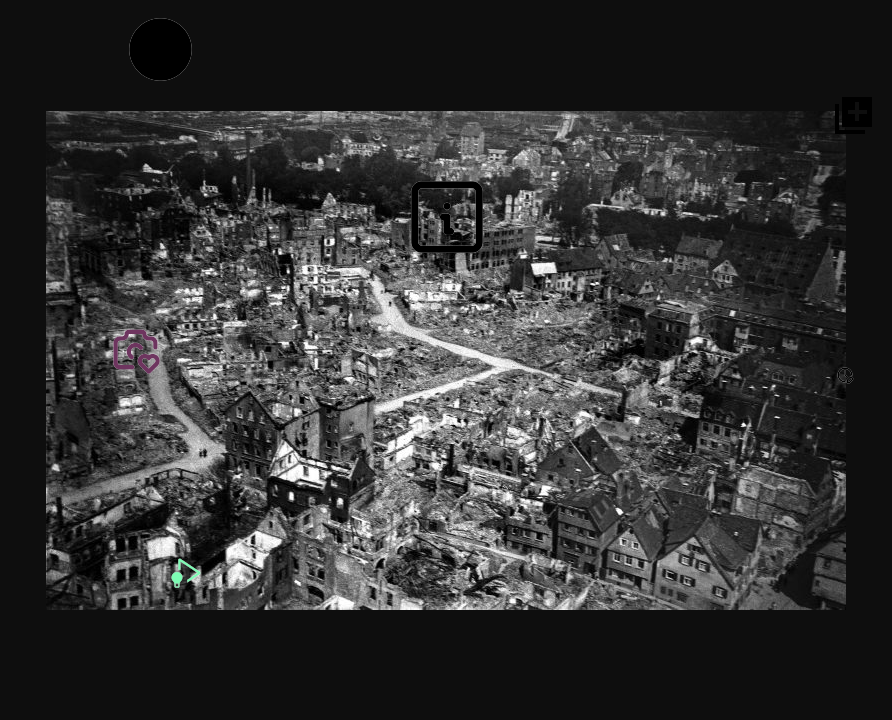 This screenshot has width=892, height=720. Describe the element at coordinates (845, 375) in the screenshot. I see `edit a scheduled time or event` at that location.